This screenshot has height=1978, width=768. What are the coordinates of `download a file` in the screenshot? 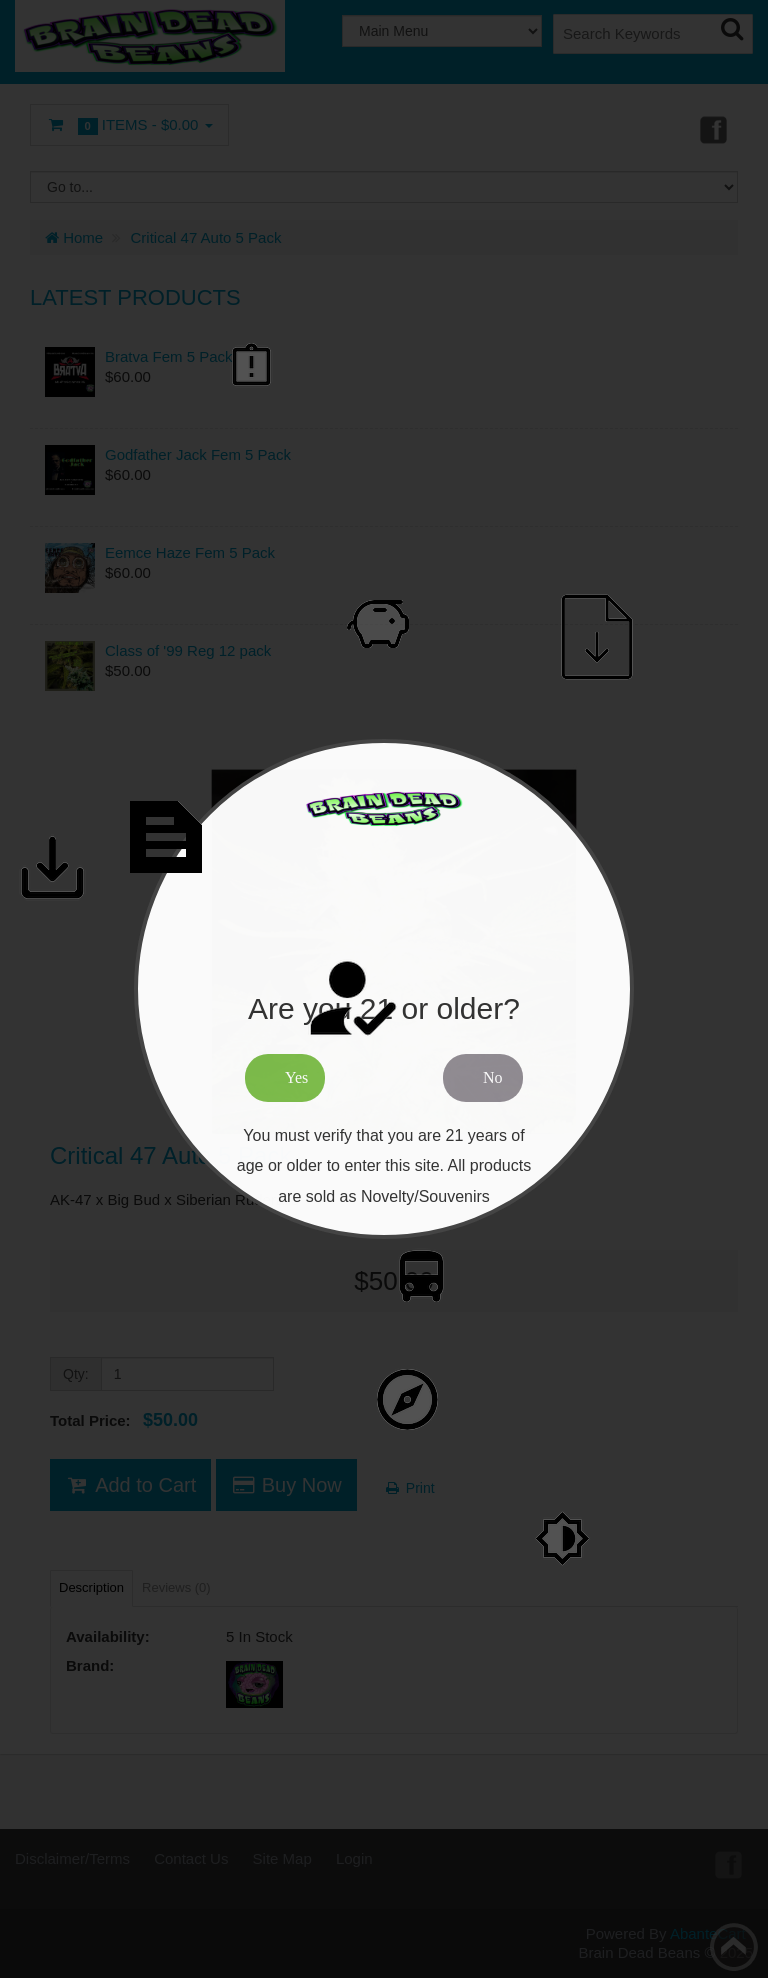 It's located at (597, 637).